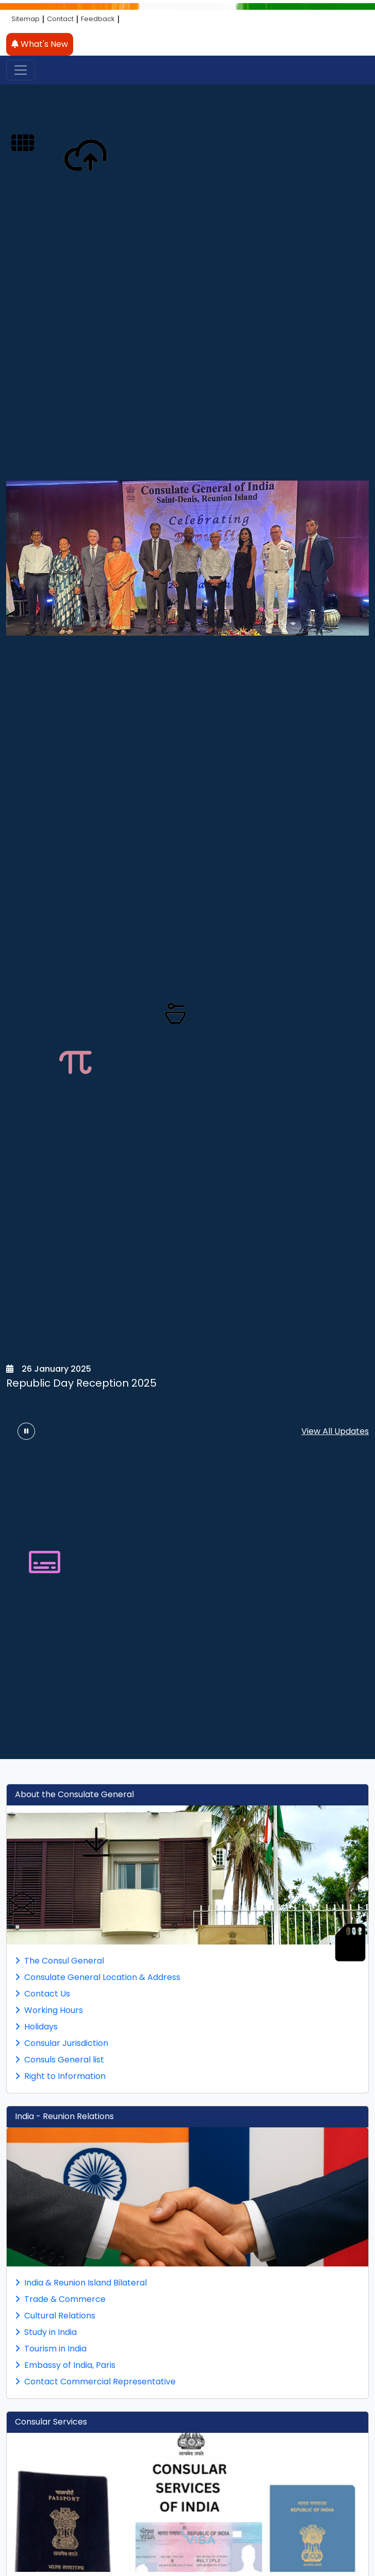 This screenshot has width=375, height=2576. I want to click on access mathematical or scientific calculator functions, so click(76, 1062).